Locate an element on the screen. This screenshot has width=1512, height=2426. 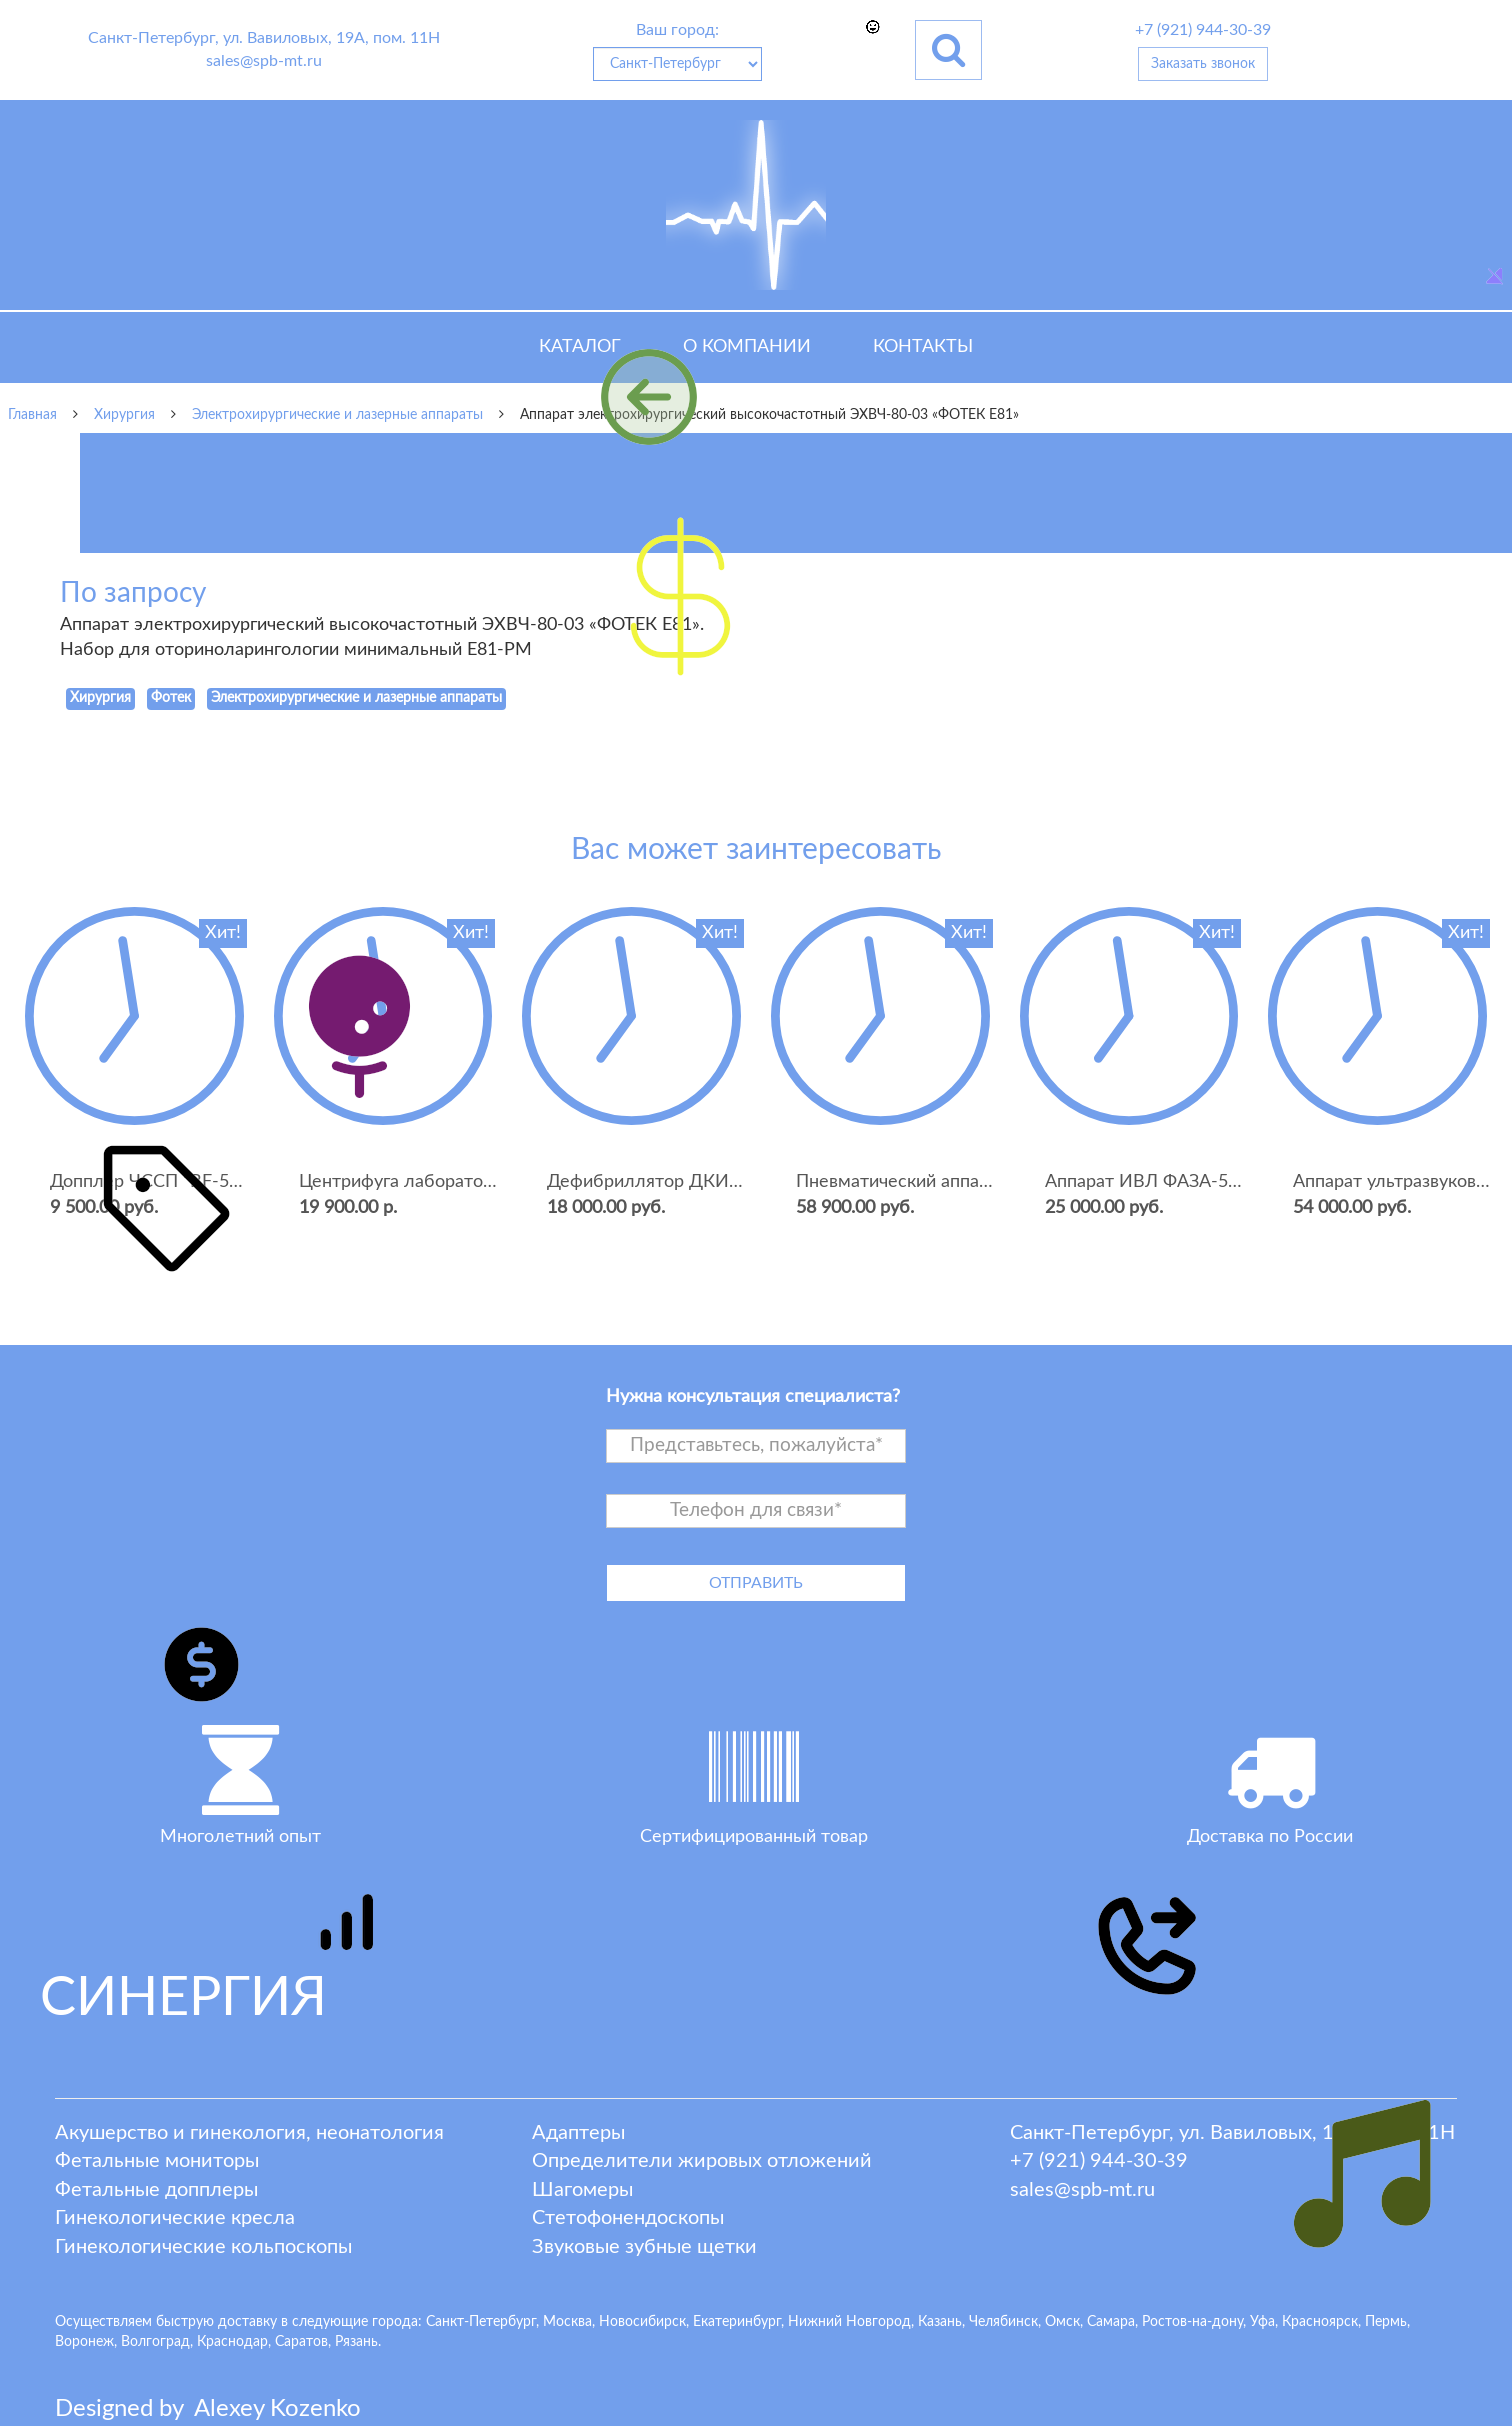
no cellular signal available is located at coordinates (1495, 276).